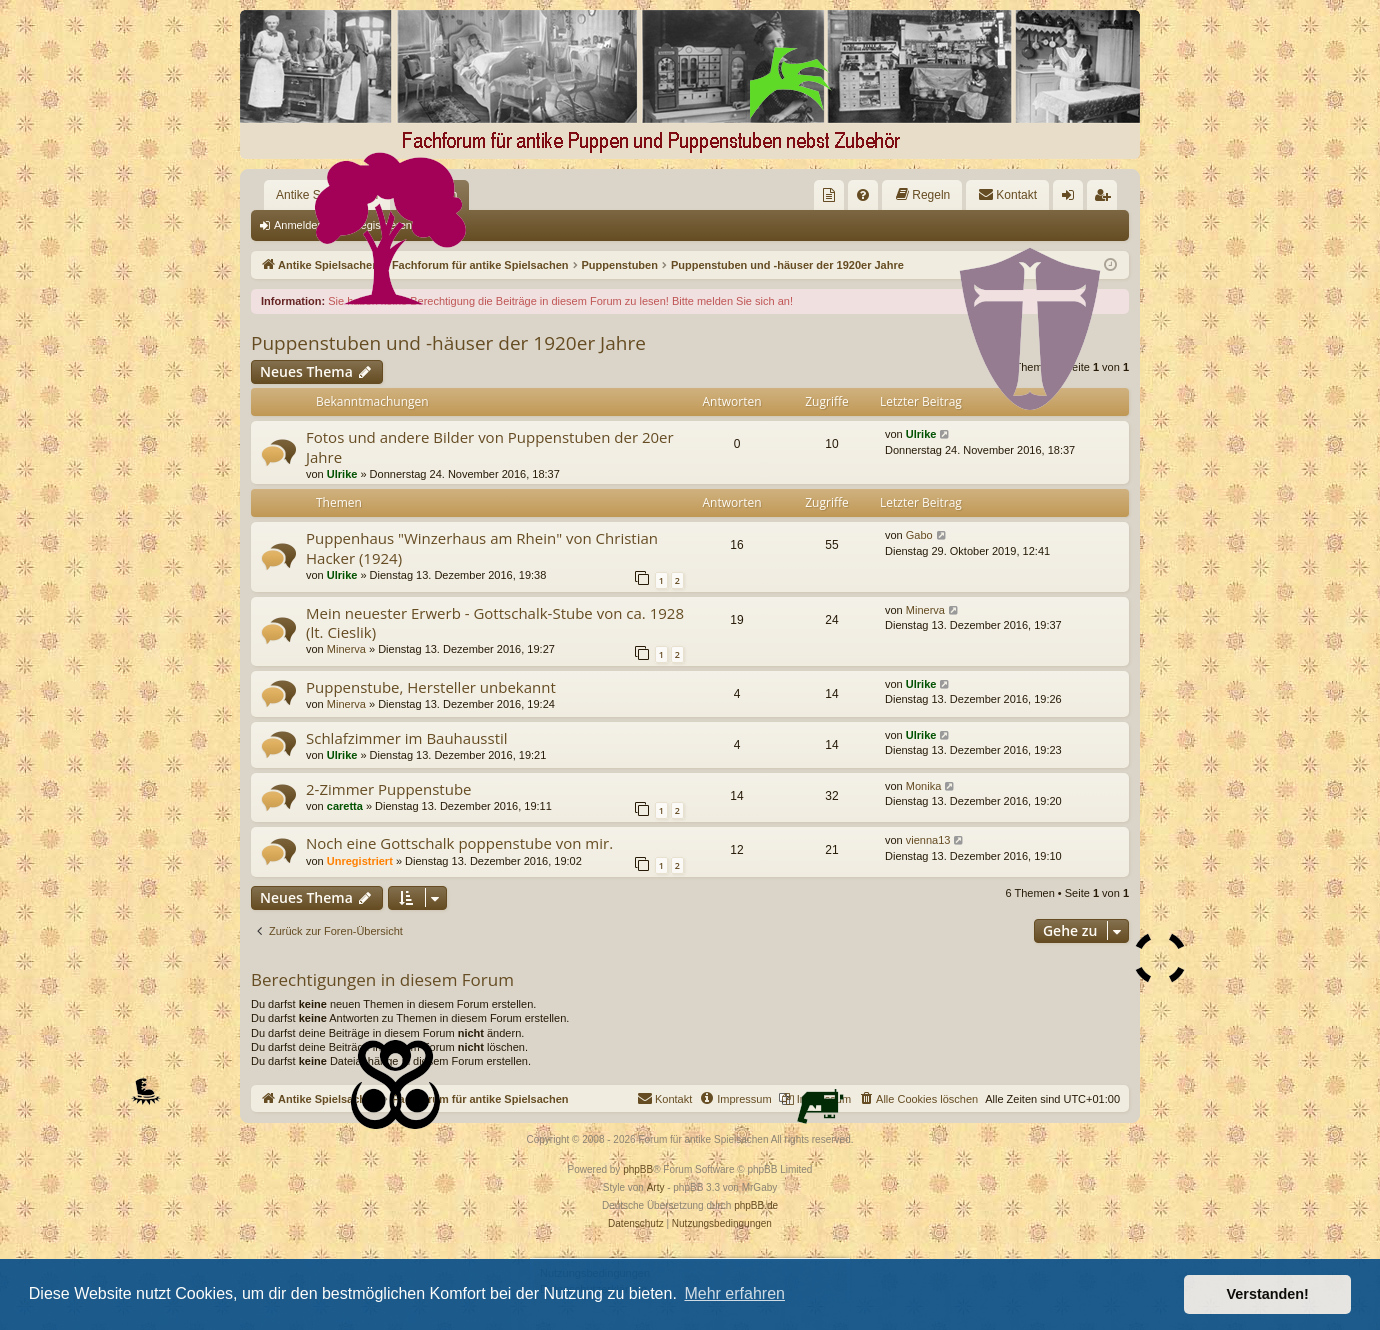 Image resolution: width=1380 pixels, height=1330 pixels. Describe the element at coordinates (395, 1084) in the screenshot. I see `decorative abstract symbol or ornament` at that location.